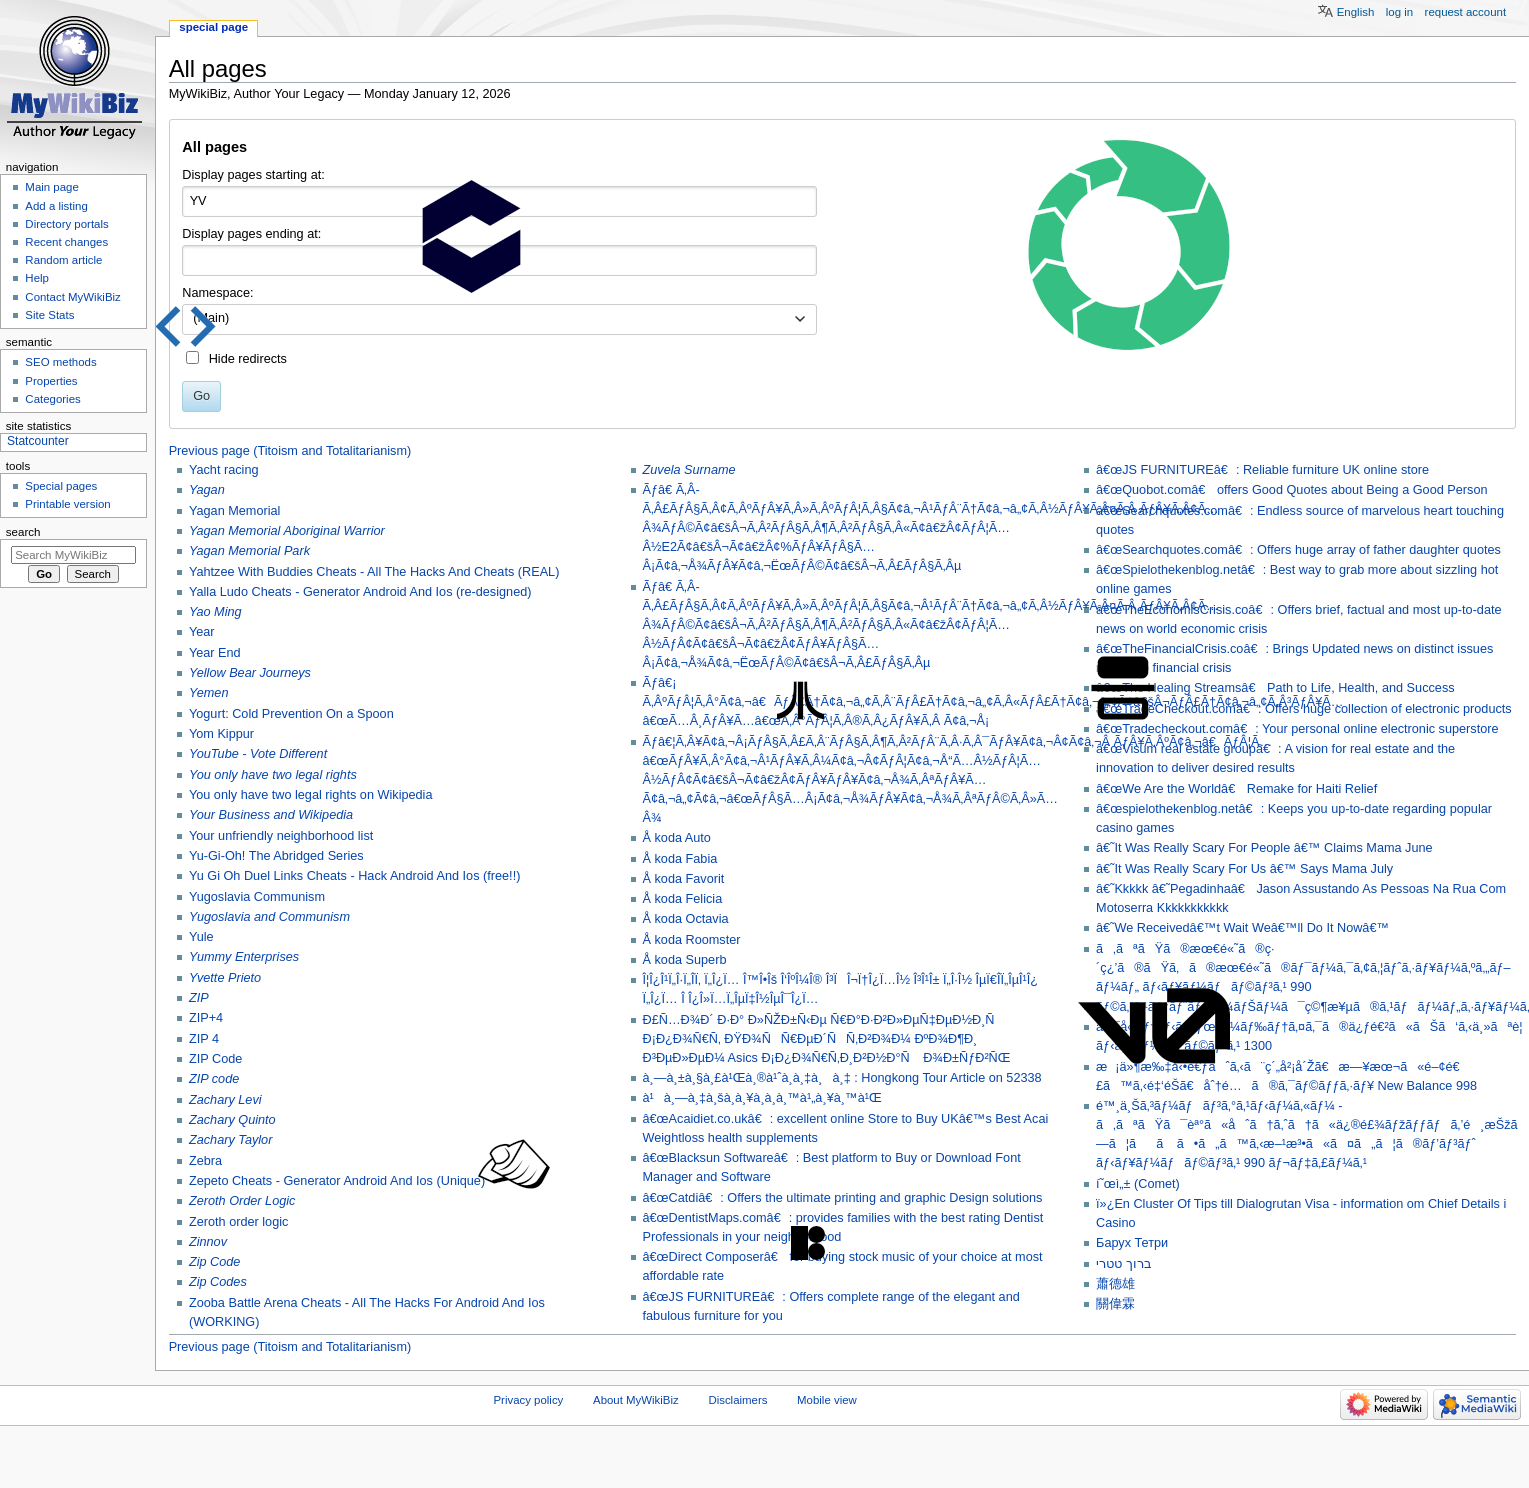 The width and height of the screenshot is (1529, 1488). What do you see at coordinates (185, 326) in the screenshot?
I see `expand content horizontally` at bounding box center [185, 326].